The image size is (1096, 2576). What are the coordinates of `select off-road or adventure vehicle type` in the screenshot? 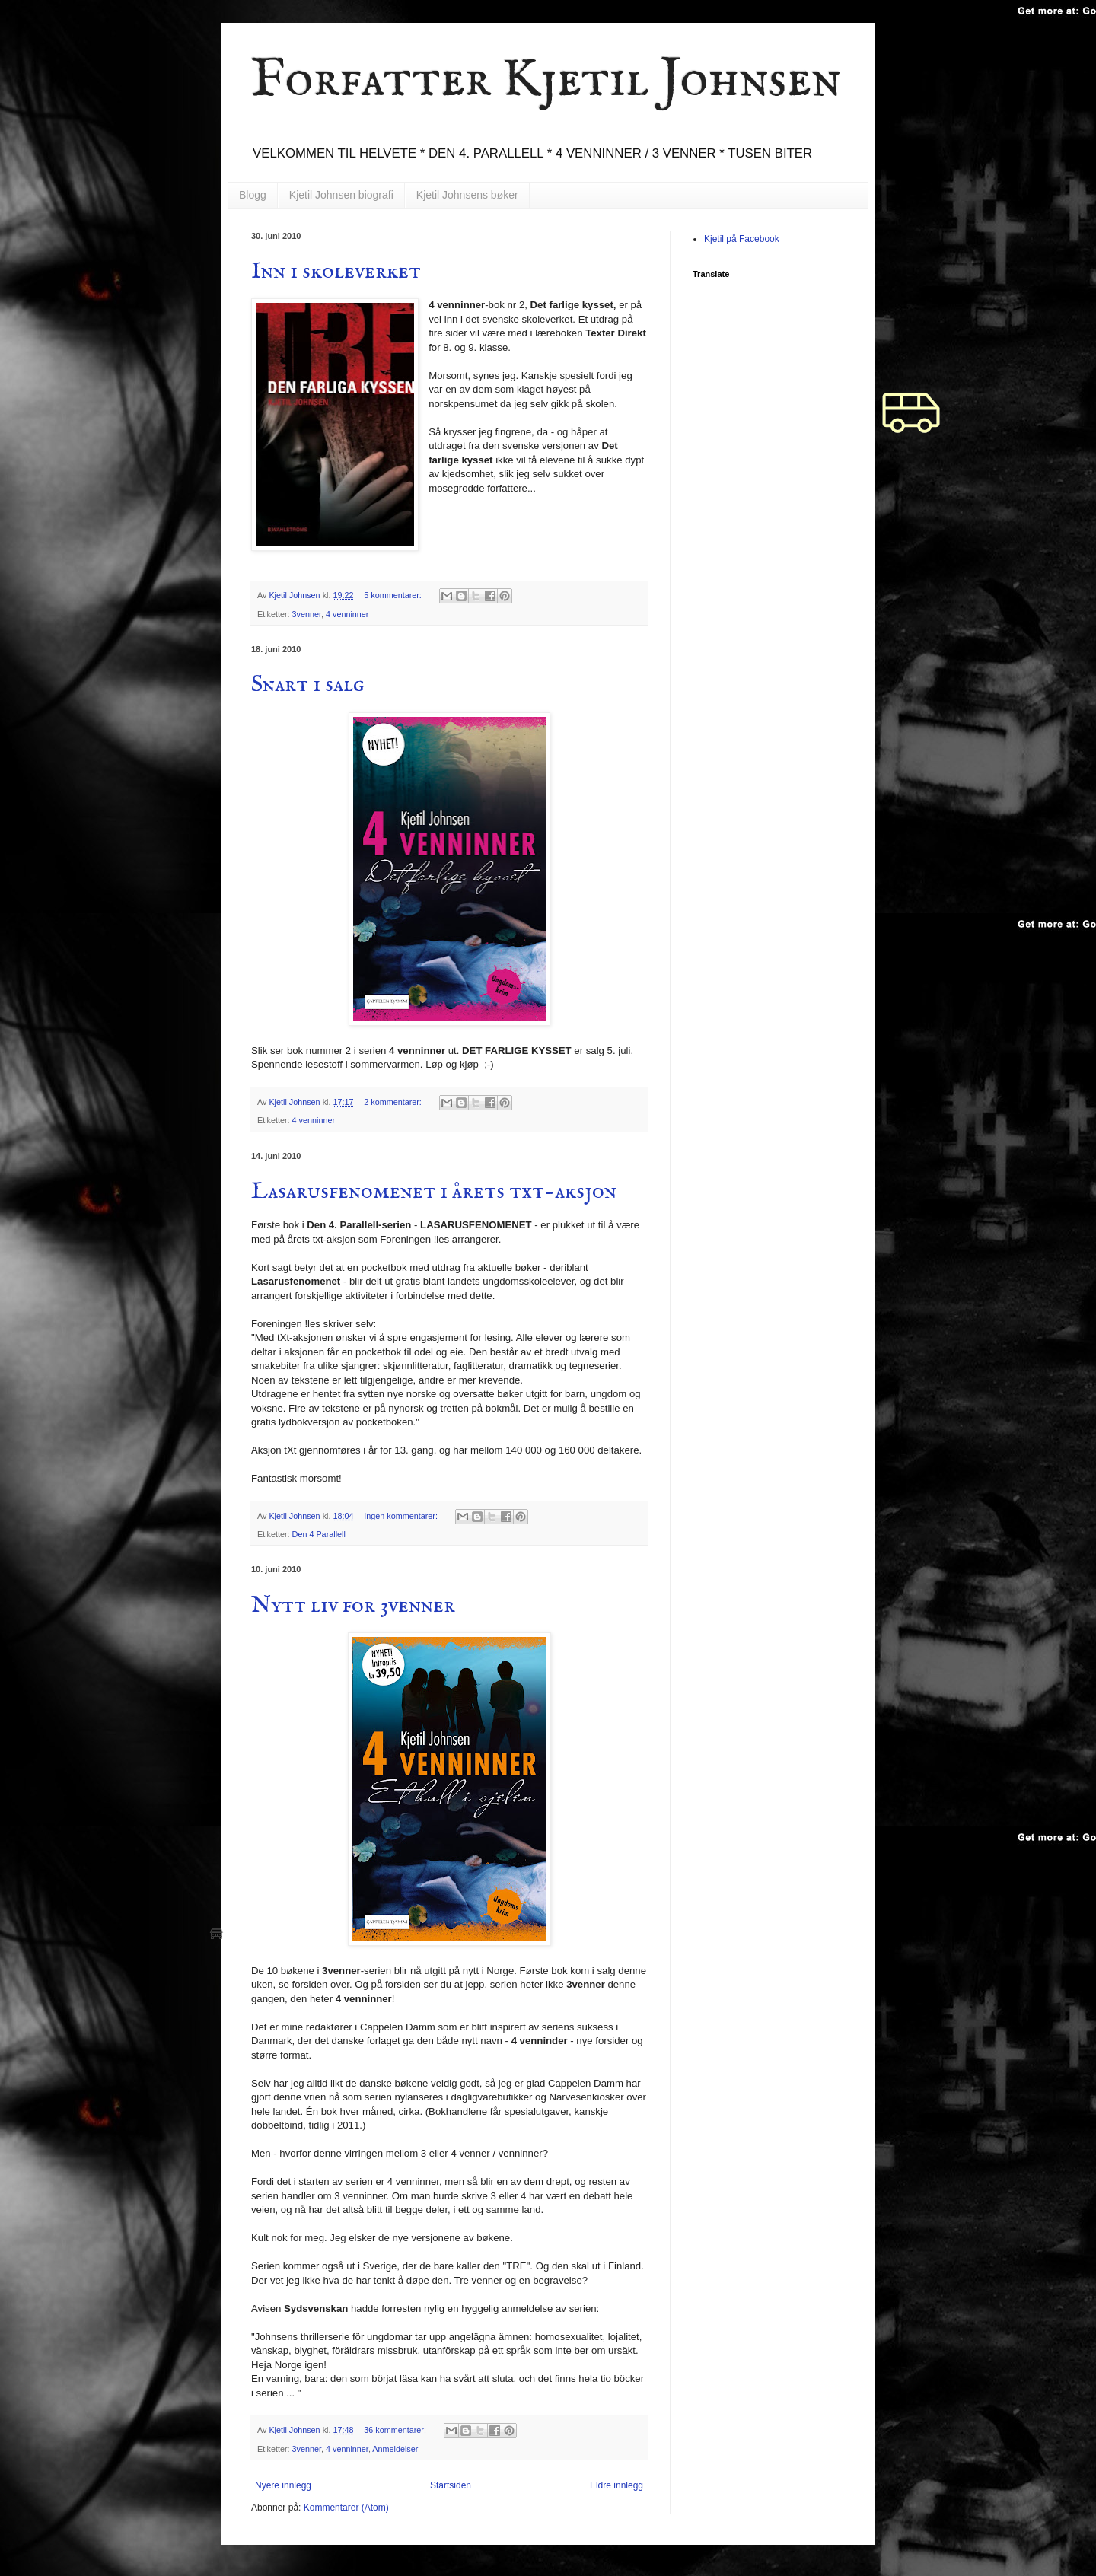 It's located at (216, 1934).